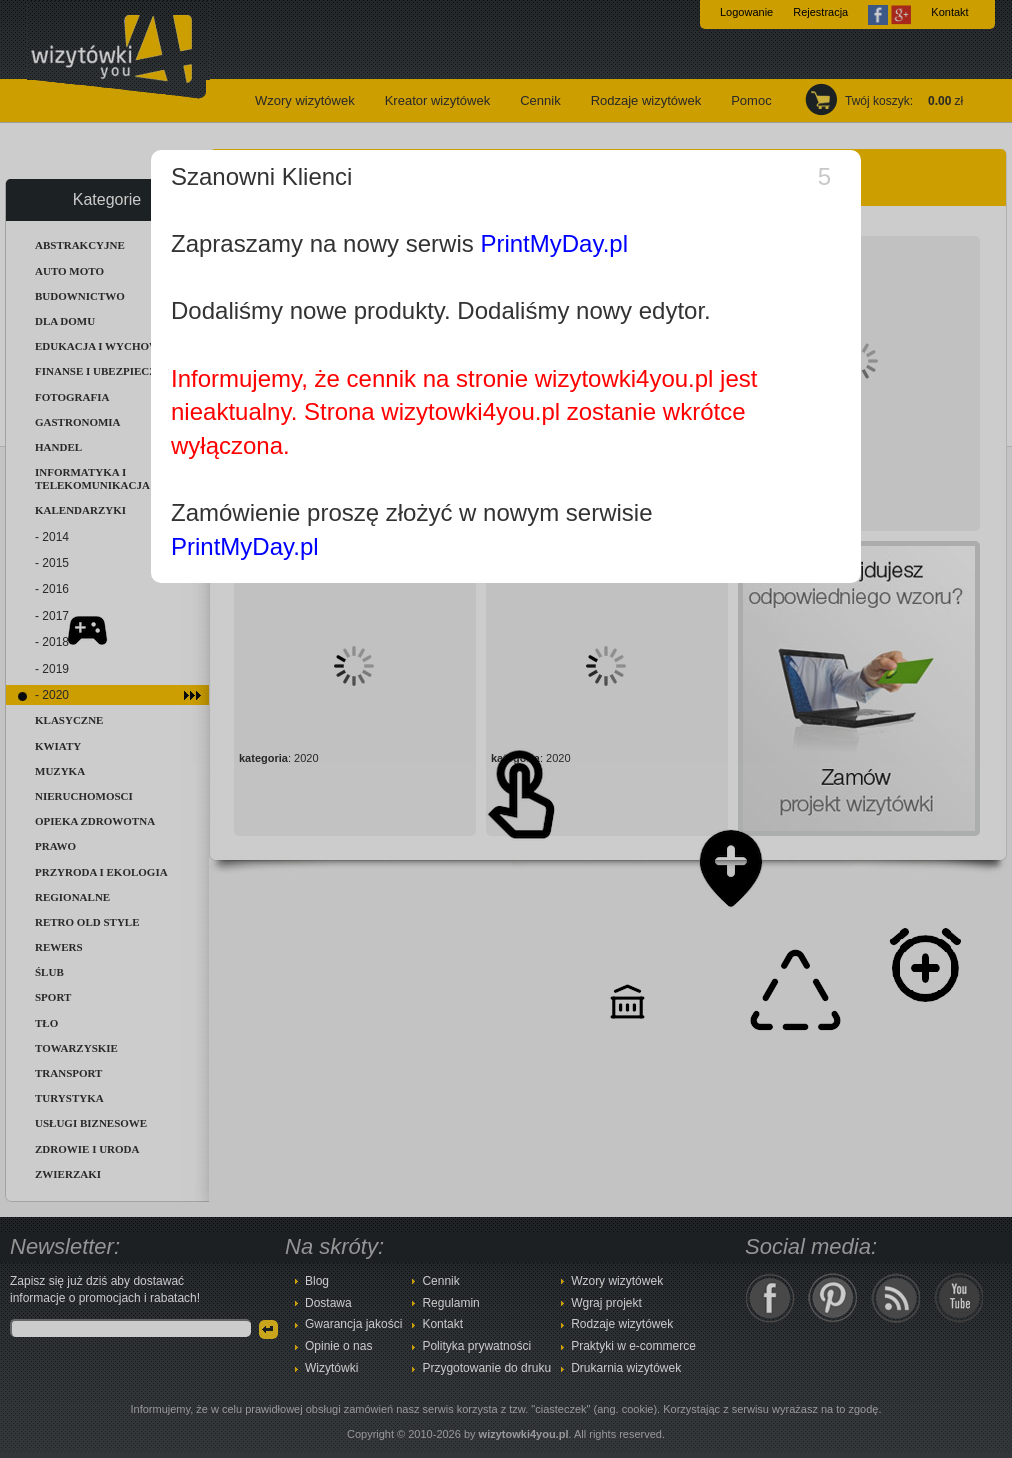 The width and height of the screenshot is (1012, 1458). Describe the element at coordinates (731, 869) in the screenshot. I see `add a new location pin to the map` at that location.